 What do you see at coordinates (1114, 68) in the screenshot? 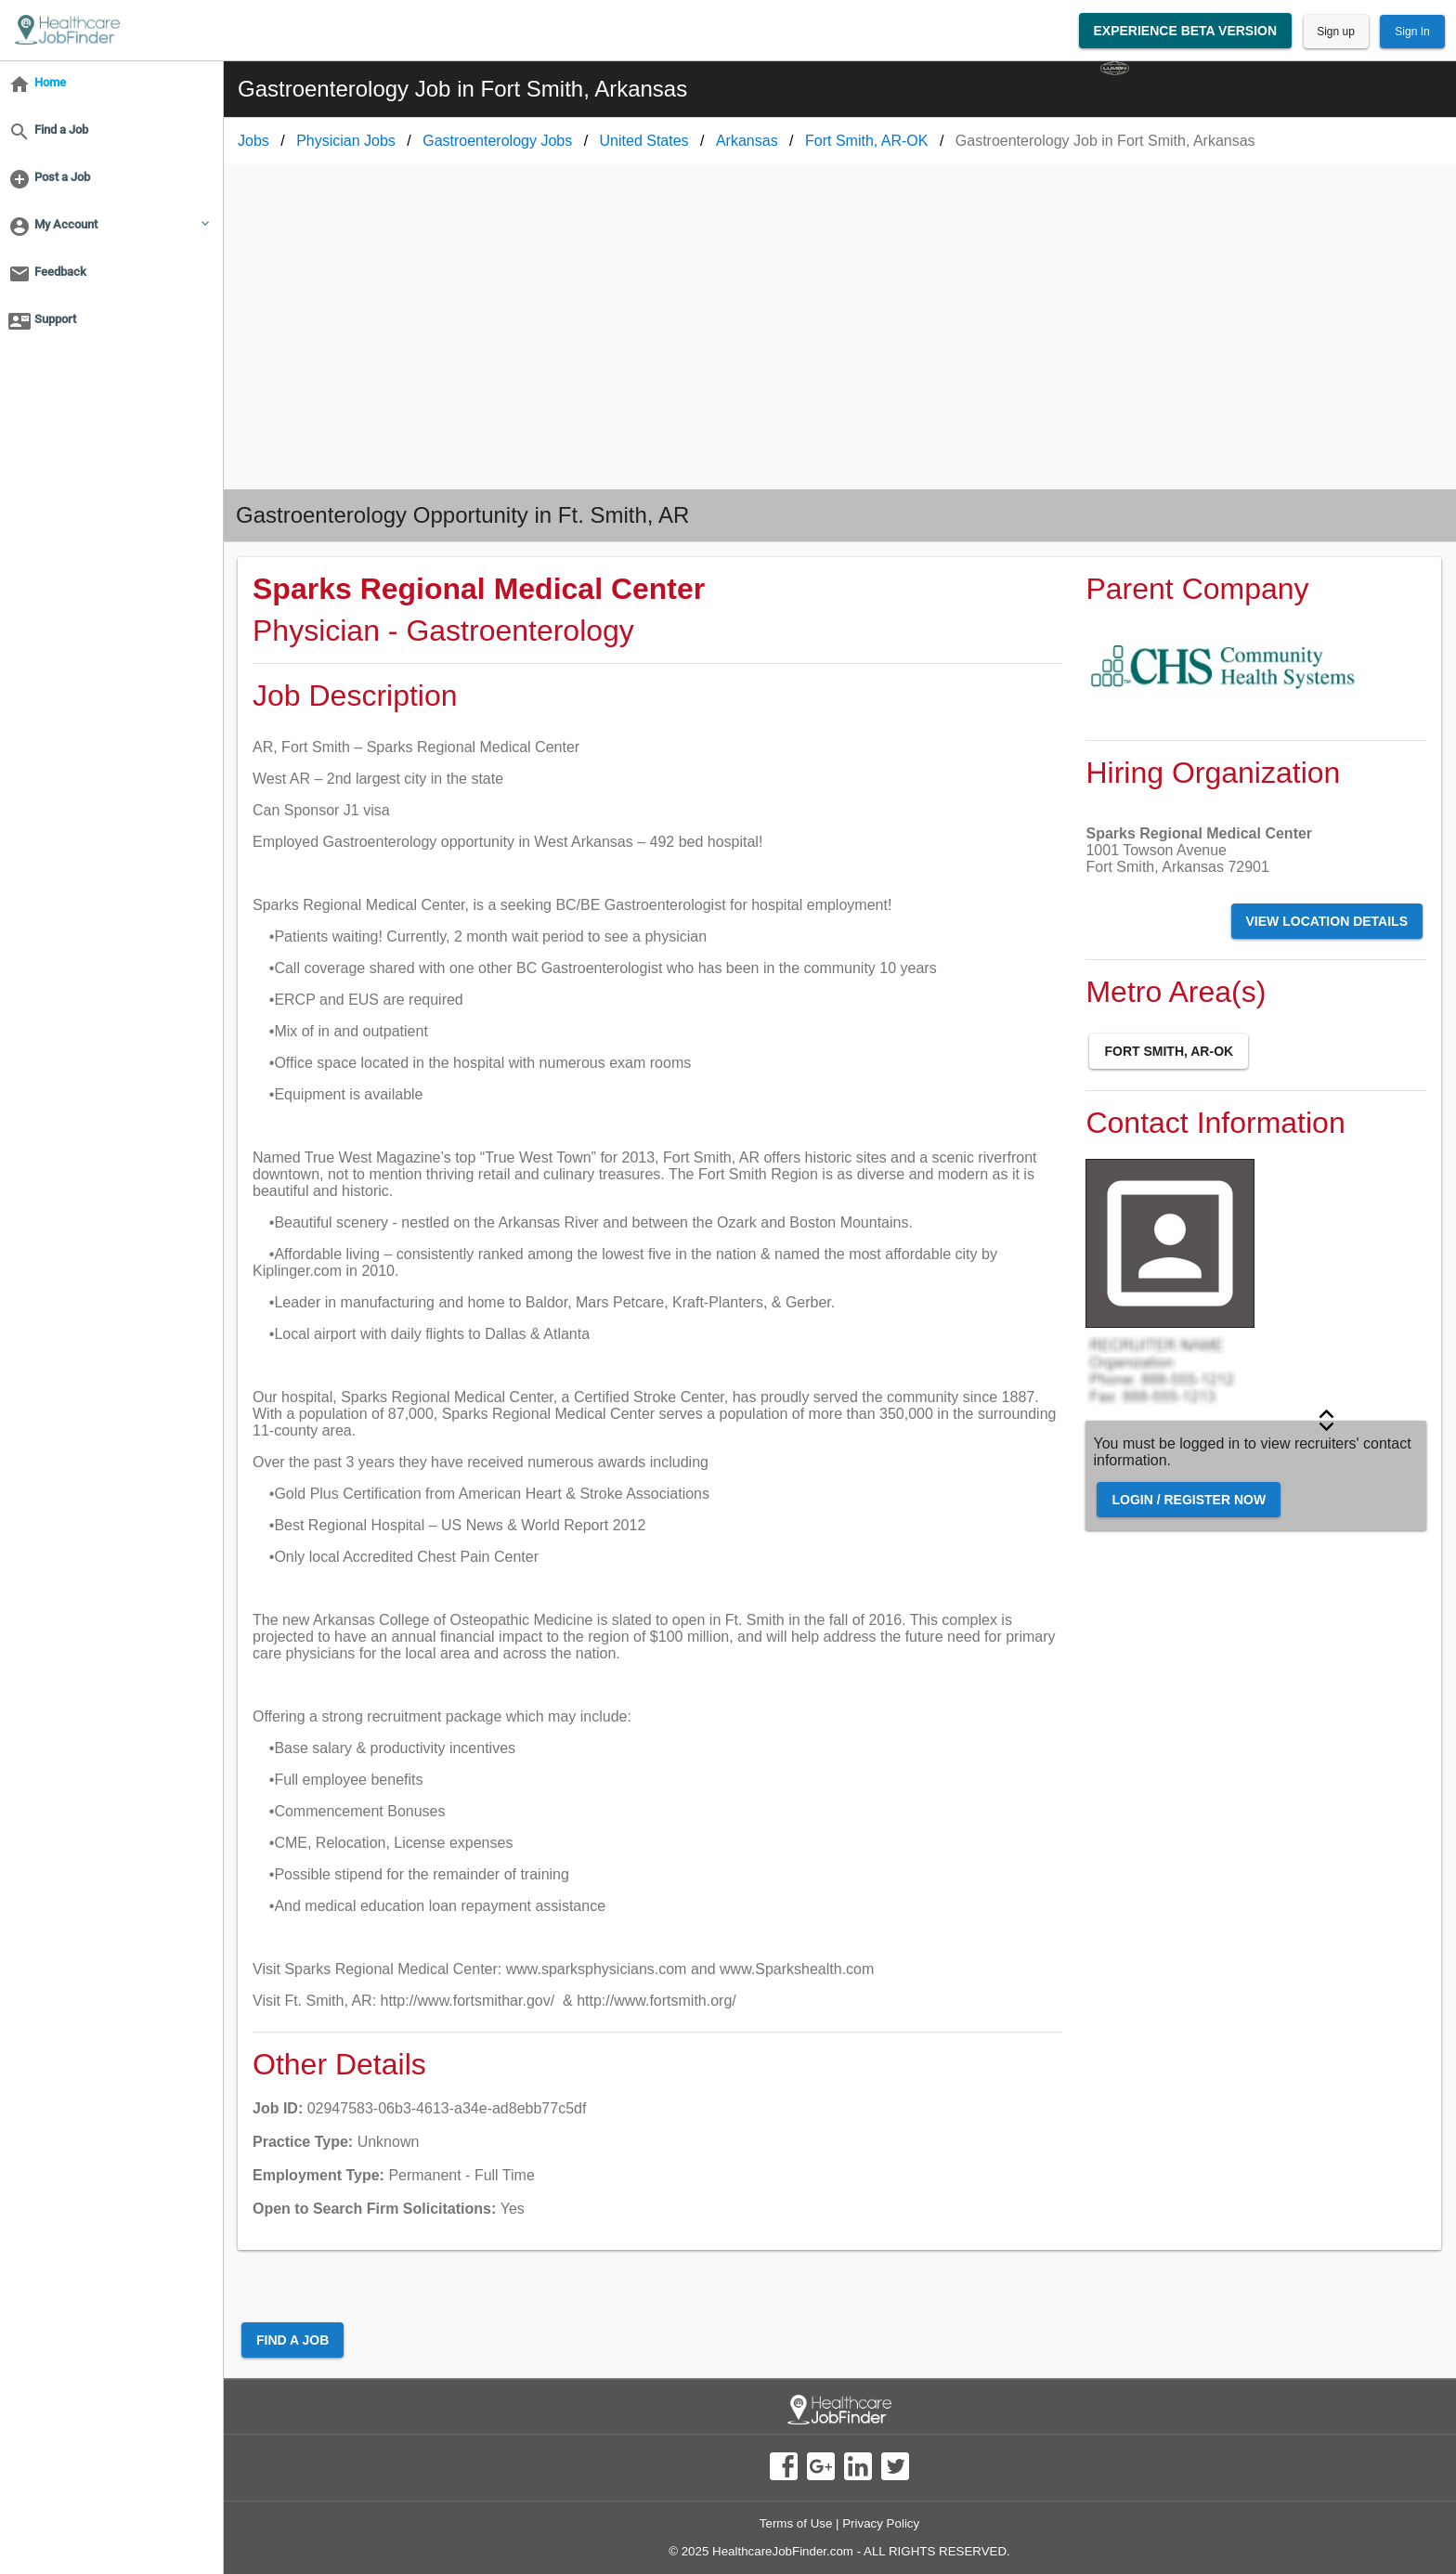
I see `lumon industries brand logo` at bounding box center [1114, 68].